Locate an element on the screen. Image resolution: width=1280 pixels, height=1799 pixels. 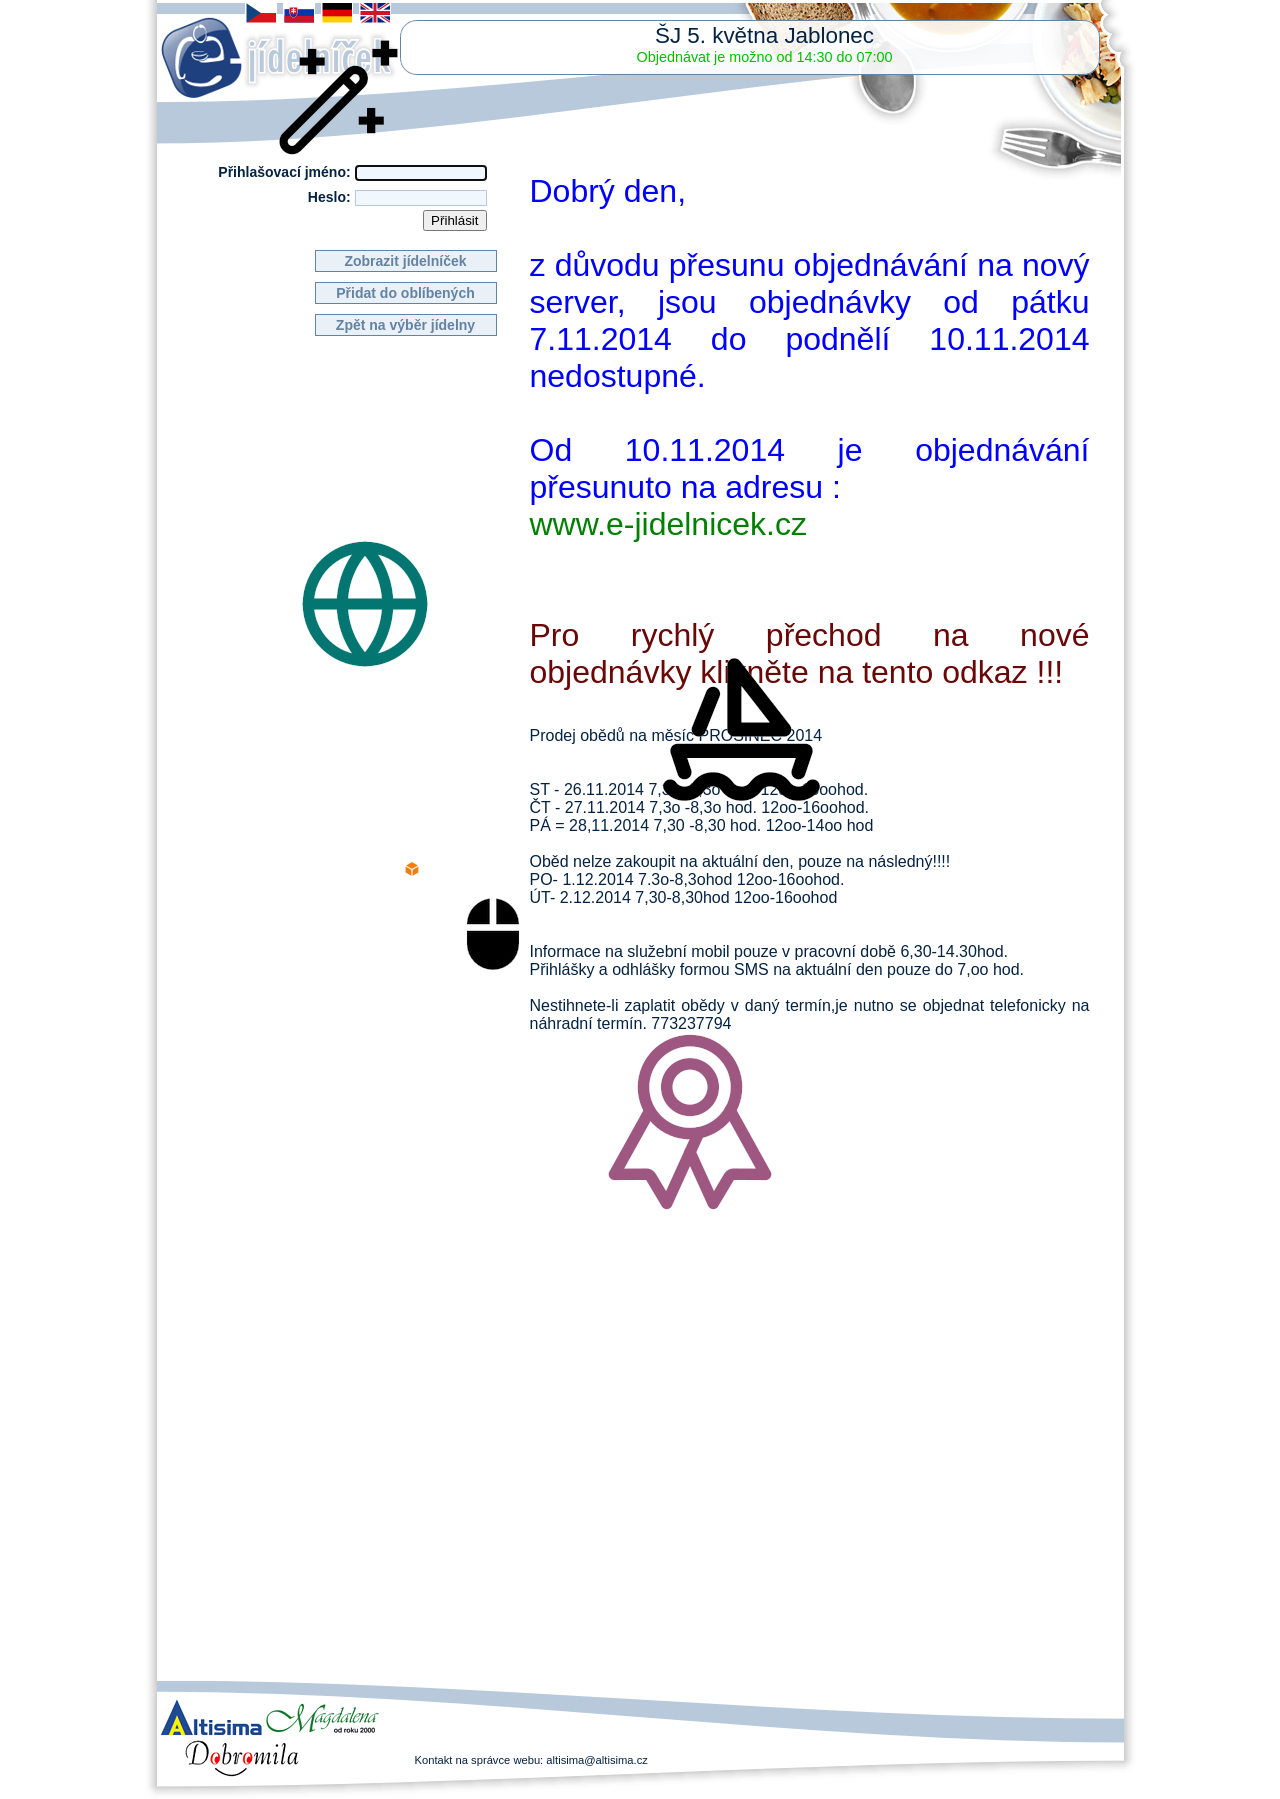
view achievements or awards is located at coordinates (690, 1122).